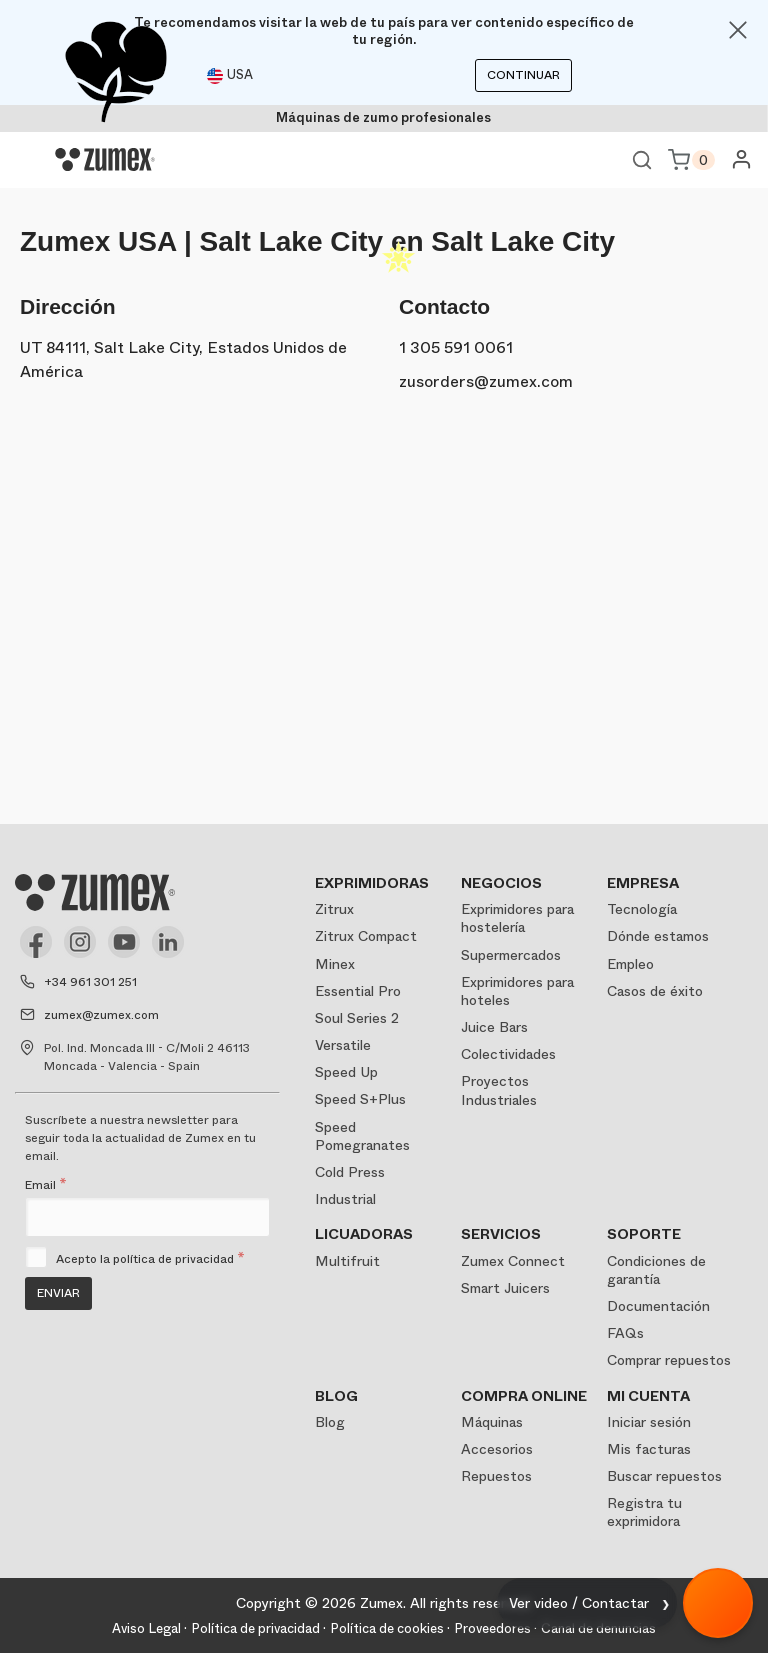 The width and height of the screenshot is (768, 1653). I want to click on view achievements or rewards in a game, so click(398, 257).